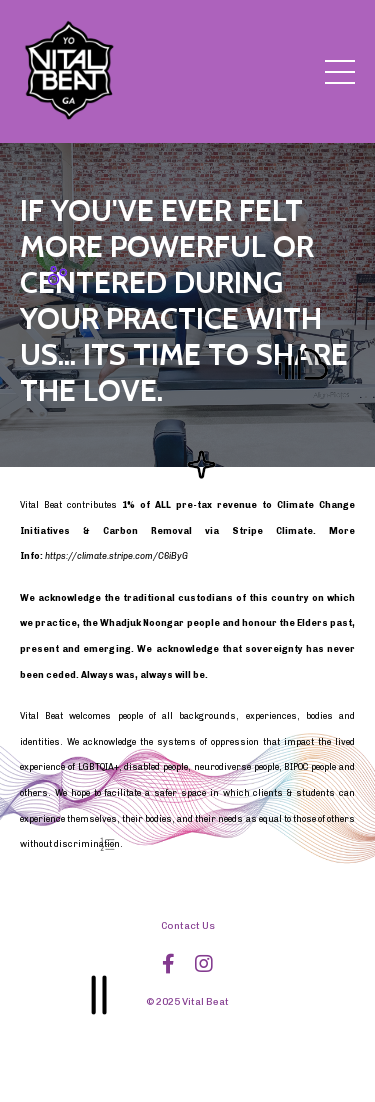 Image resolution: width=375 pixels, height=1102 pixels. I want to click on create a numbered list, so click(107, 844).